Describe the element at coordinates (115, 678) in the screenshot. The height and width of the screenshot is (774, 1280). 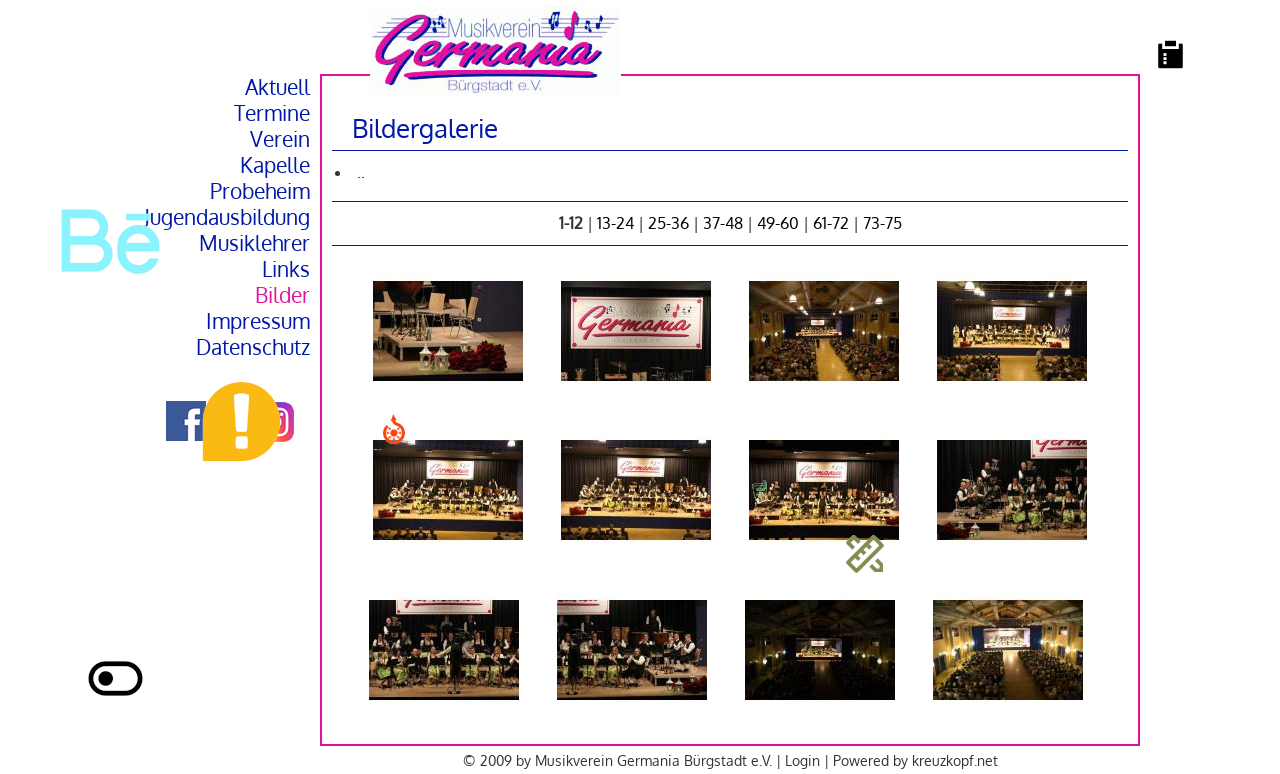
I see `toggle a setting on or off` at that location.